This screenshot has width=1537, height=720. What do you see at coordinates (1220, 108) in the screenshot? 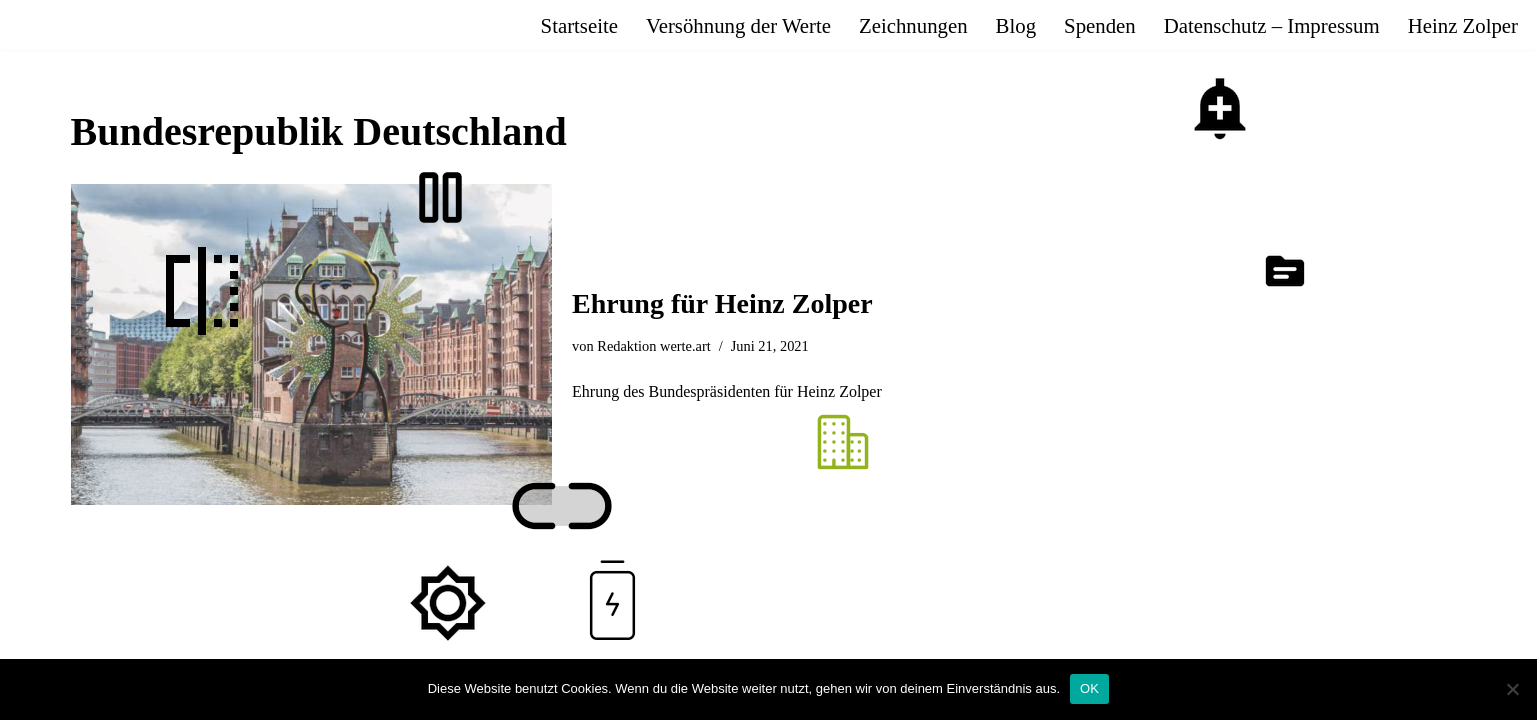
I see `add a new alert or notification` at bounding box center [1220, 108].